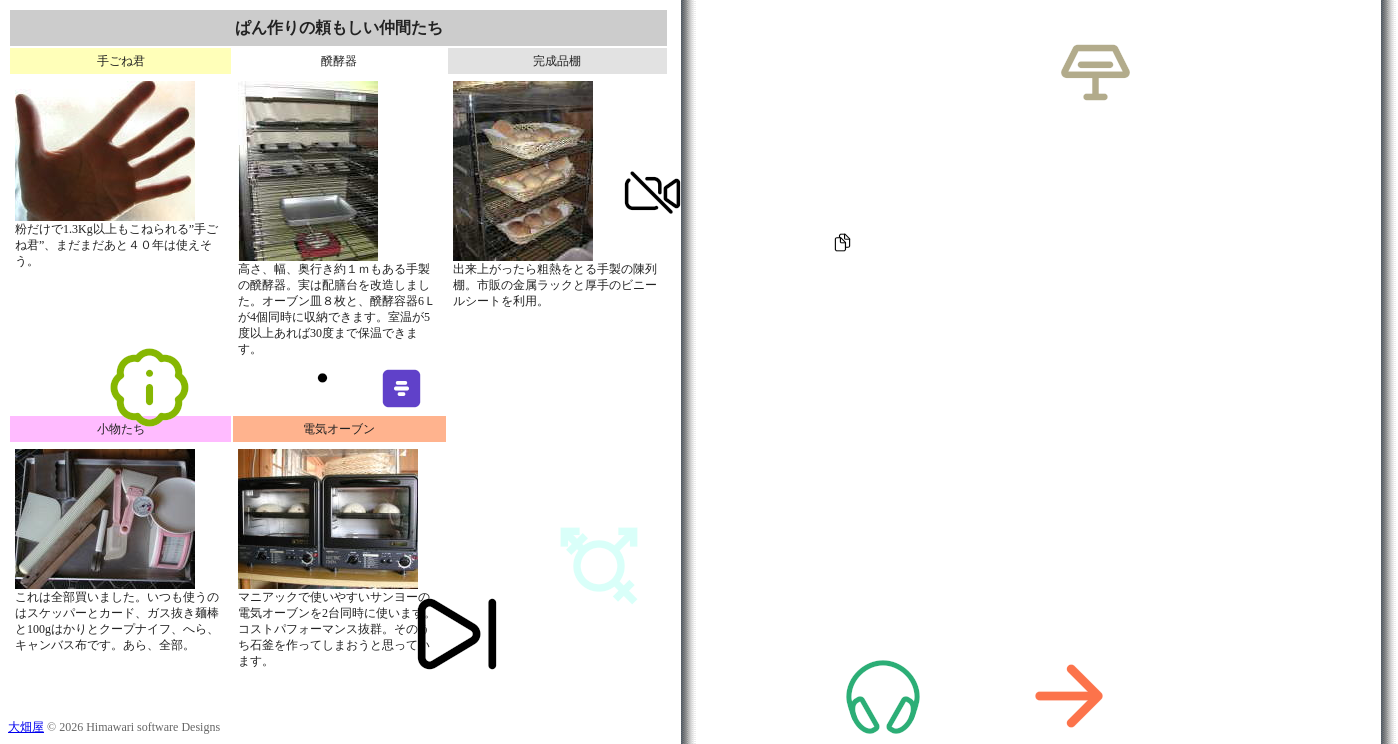 This screenshot has height=744, width=1398. What do you see at coordinates (652, 193) in the screenshot?
I see `turn off camera or disable video` at bounding box center [652, 193].